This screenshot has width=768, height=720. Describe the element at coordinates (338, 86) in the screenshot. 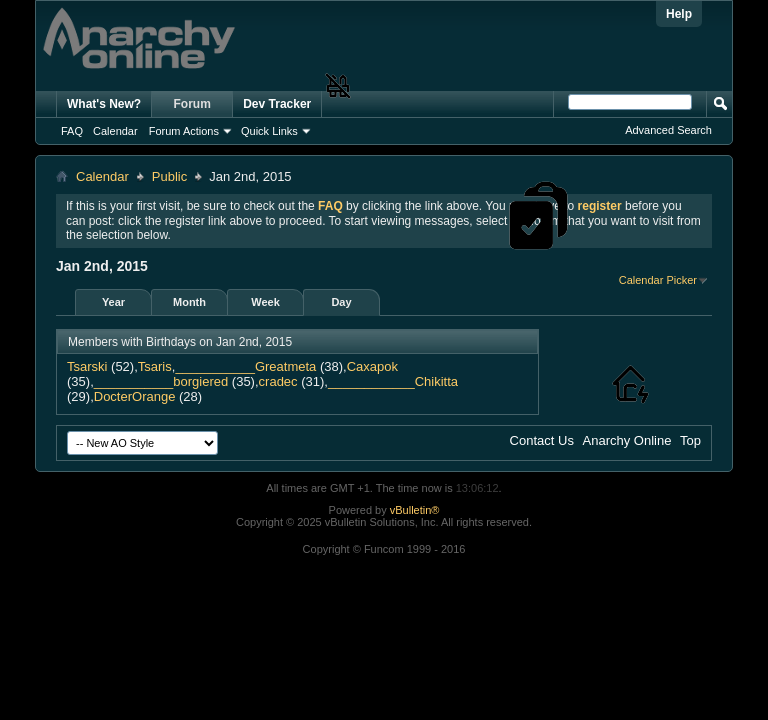

I see `disable boundary or perimeter settings` at that location.